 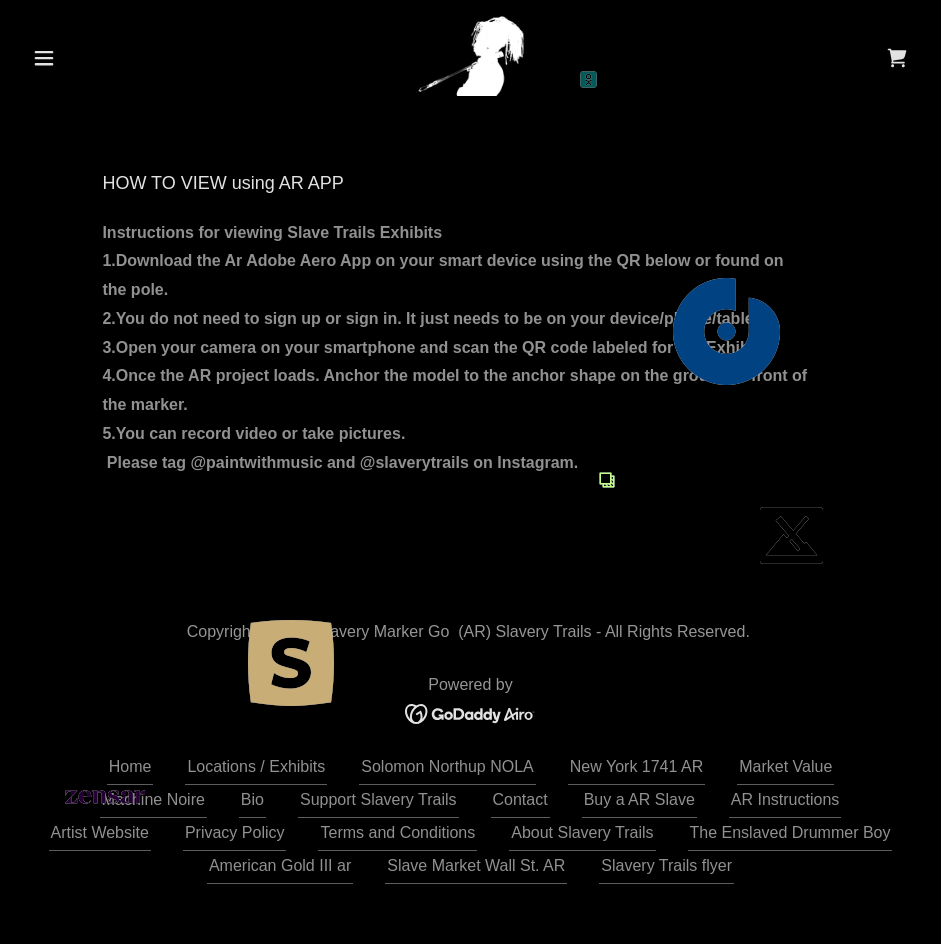 I want to click on open the Drooble music social network app, so click(x=726, y=331).